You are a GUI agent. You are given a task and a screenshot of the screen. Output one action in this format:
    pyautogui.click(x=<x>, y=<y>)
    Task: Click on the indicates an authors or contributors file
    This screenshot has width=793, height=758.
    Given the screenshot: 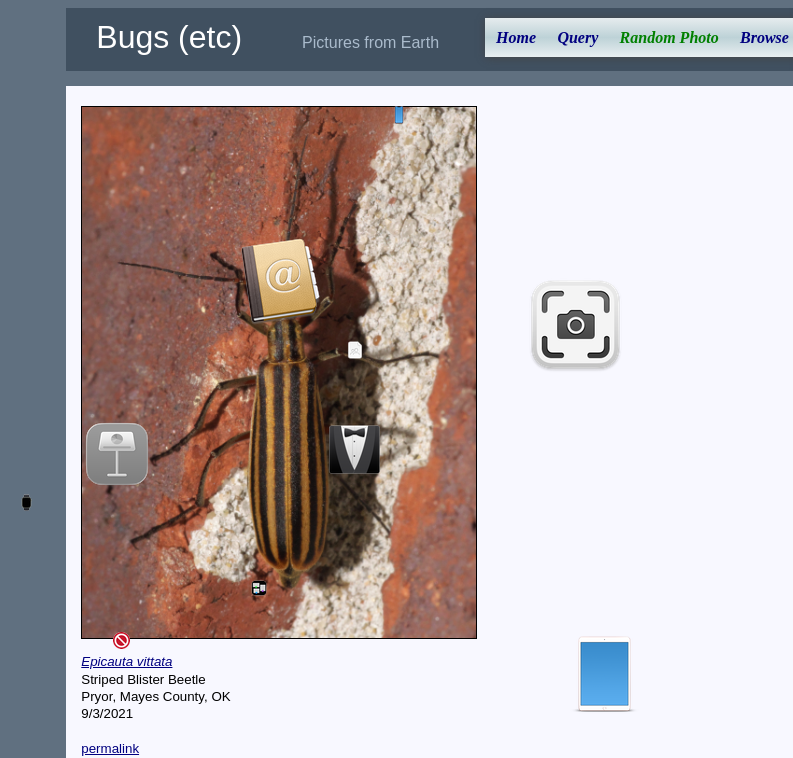 What is the action you would take?
    pyautogui.click(x=355, y=350)
    